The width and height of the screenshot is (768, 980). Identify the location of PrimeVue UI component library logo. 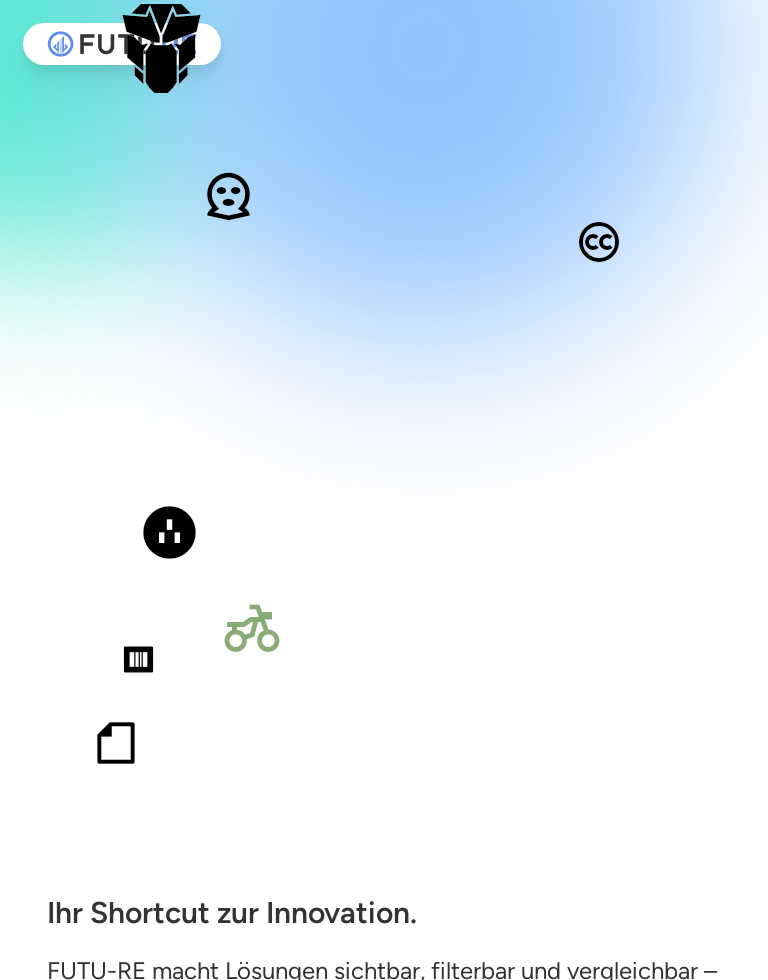
(161, 48).